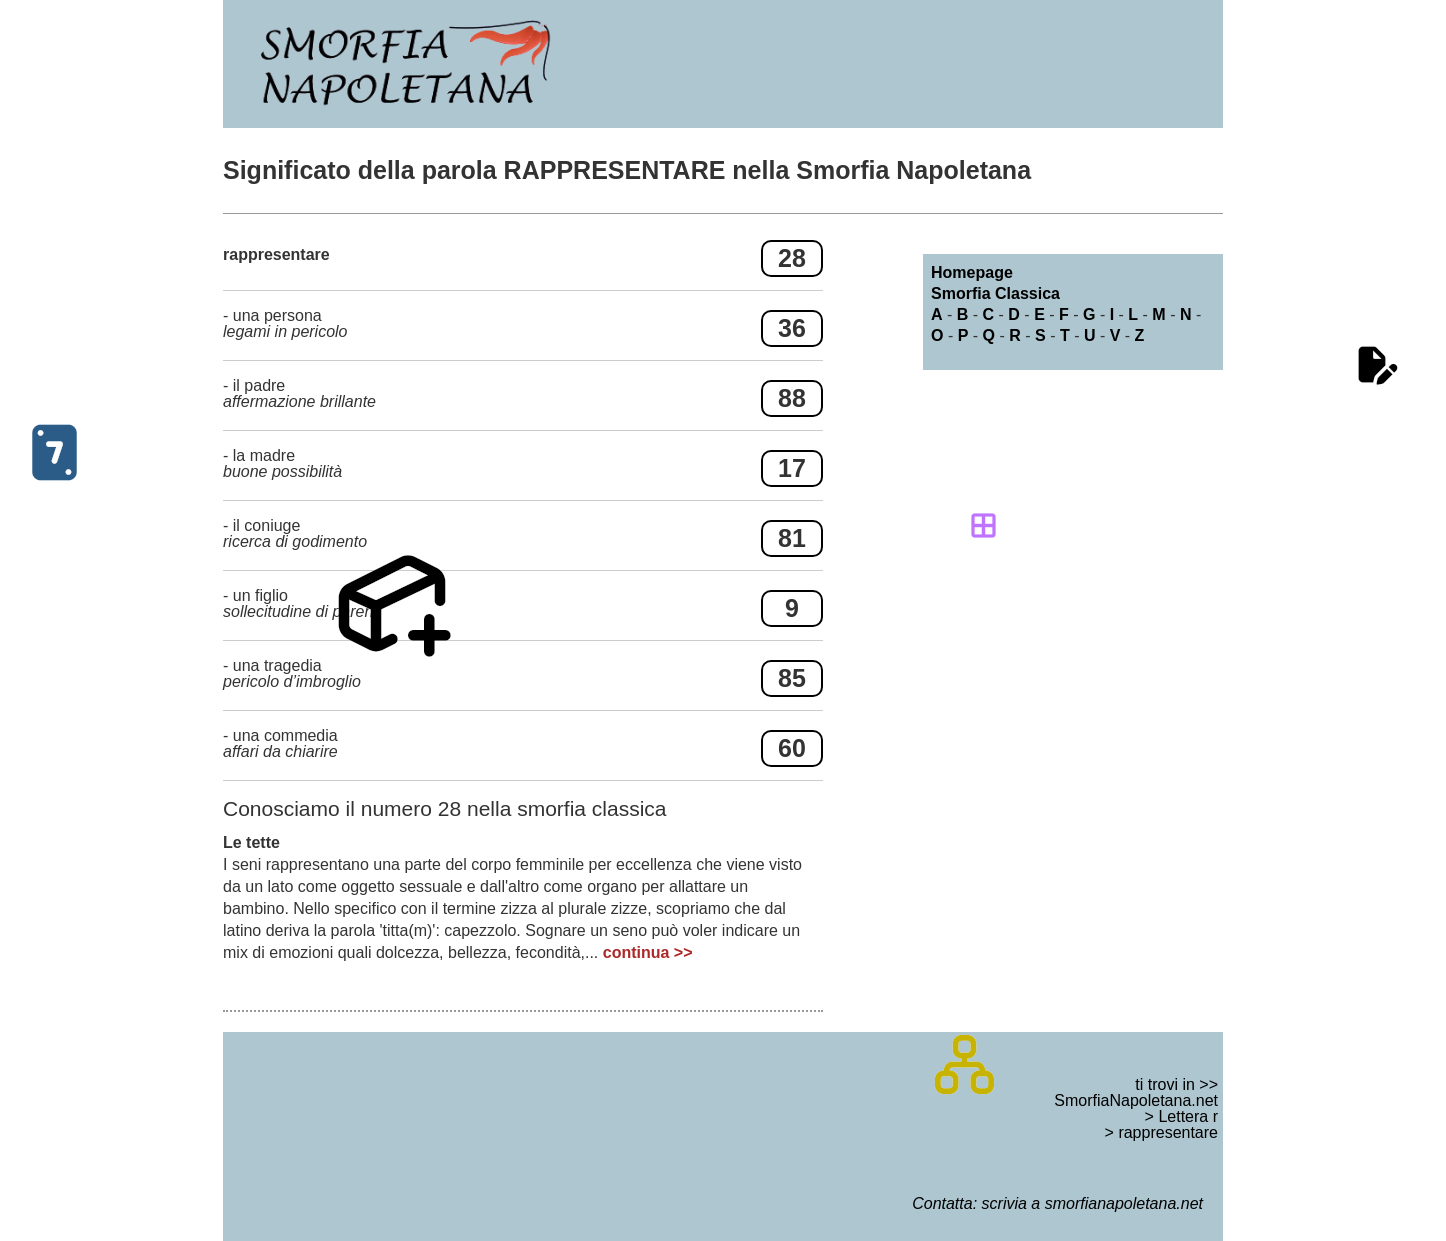  I want to click on edit this document, so click(1376, 364).